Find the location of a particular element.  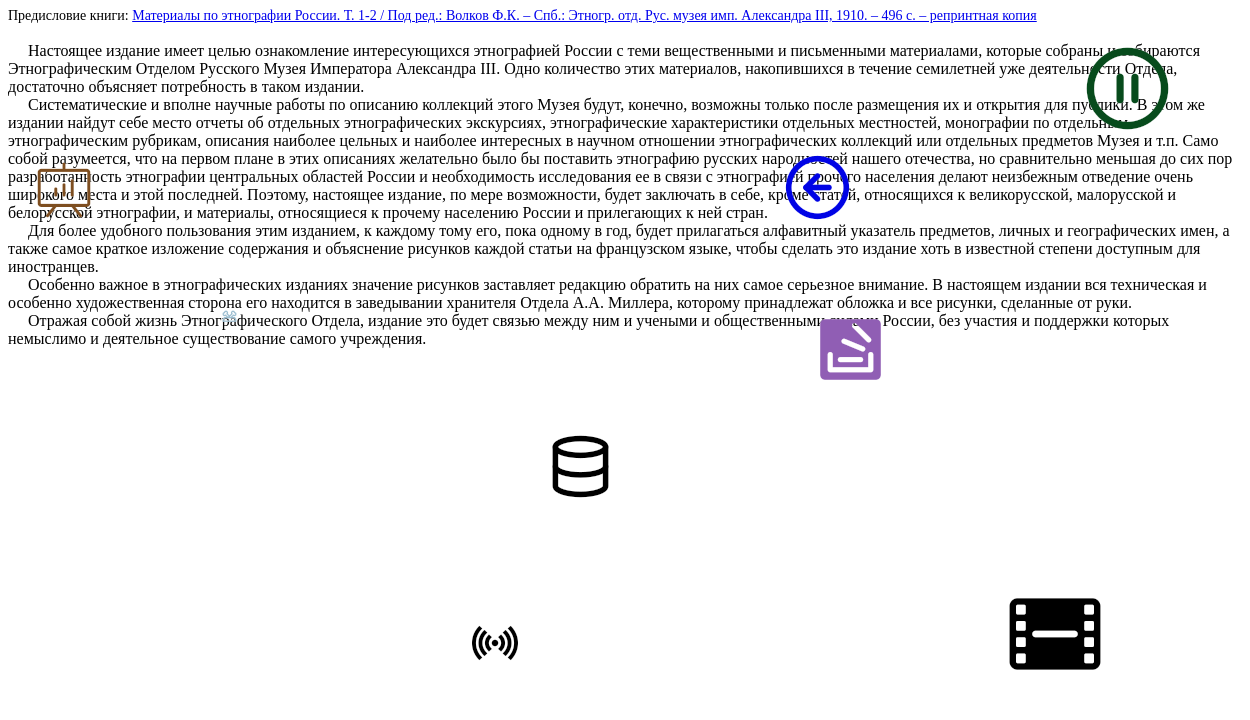

access database management is located at coordinates (580, 466).